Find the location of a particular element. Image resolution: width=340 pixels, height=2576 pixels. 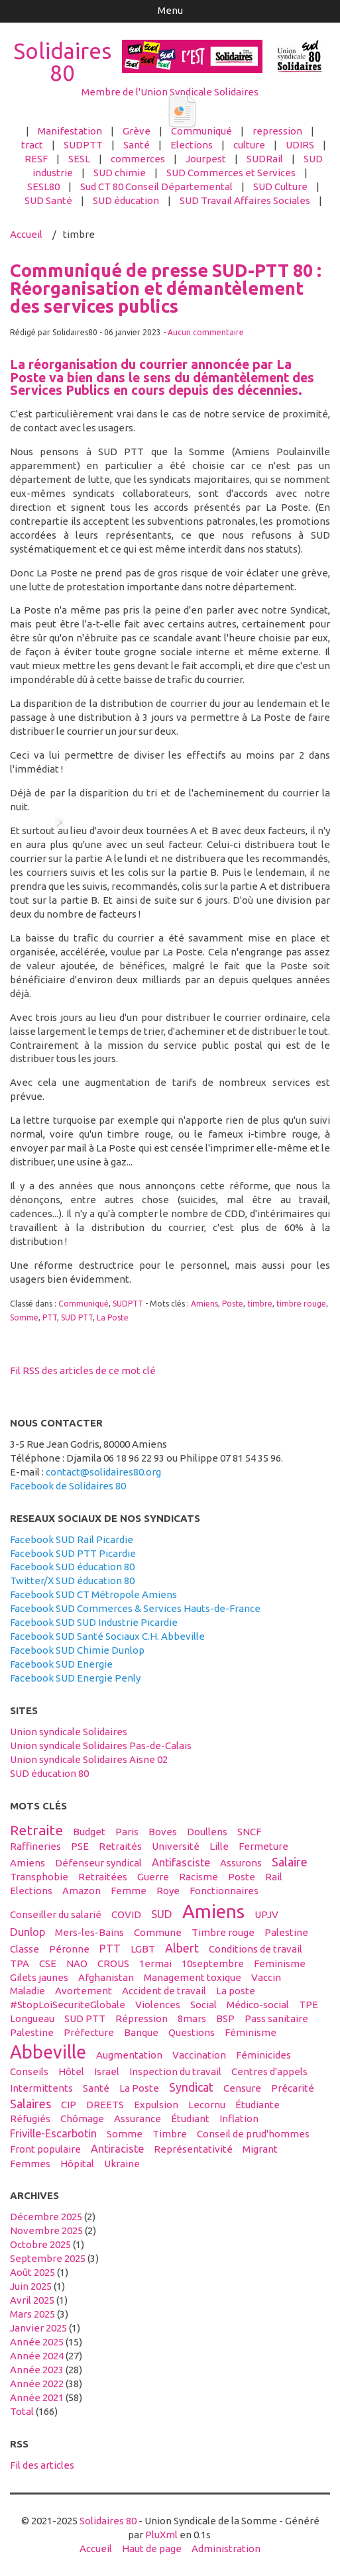

open a presentation file is located at coordinates (182, 111).